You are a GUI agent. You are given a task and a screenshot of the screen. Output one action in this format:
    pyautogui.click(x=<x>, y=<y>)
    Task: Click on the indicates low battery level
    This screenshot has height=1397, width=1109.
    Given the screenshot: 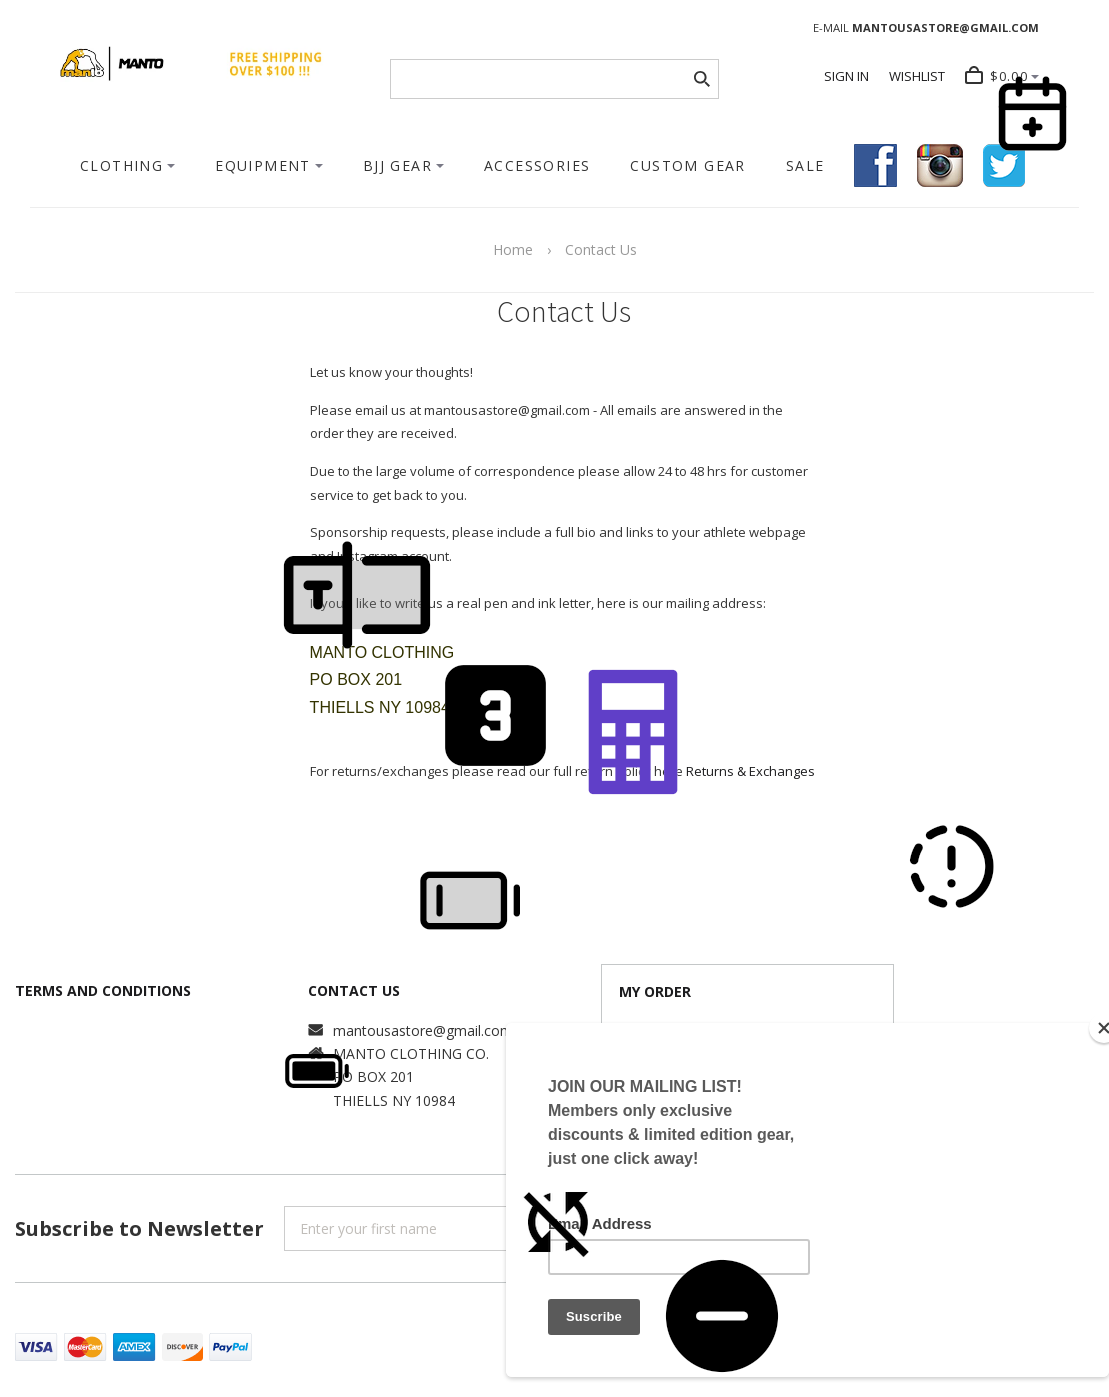 What is the action you would take?
    pyautogui.click(x=468, y=900)
    